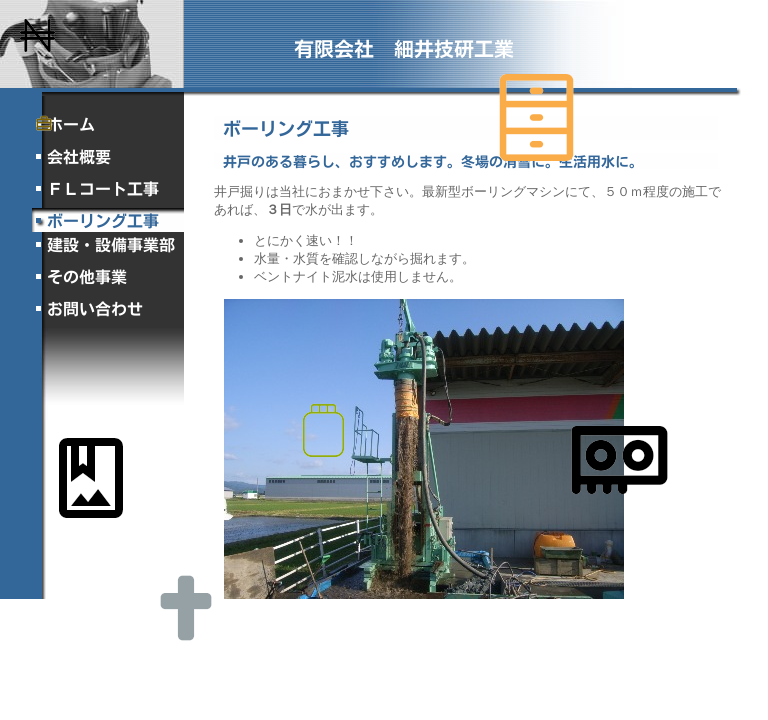 Image resolution: width=768 pixels, height=720 pixels. What do you see at coordinates (619, 458) in the screenshot?
I see `view graphics card information` at bounding box center [619, 458].